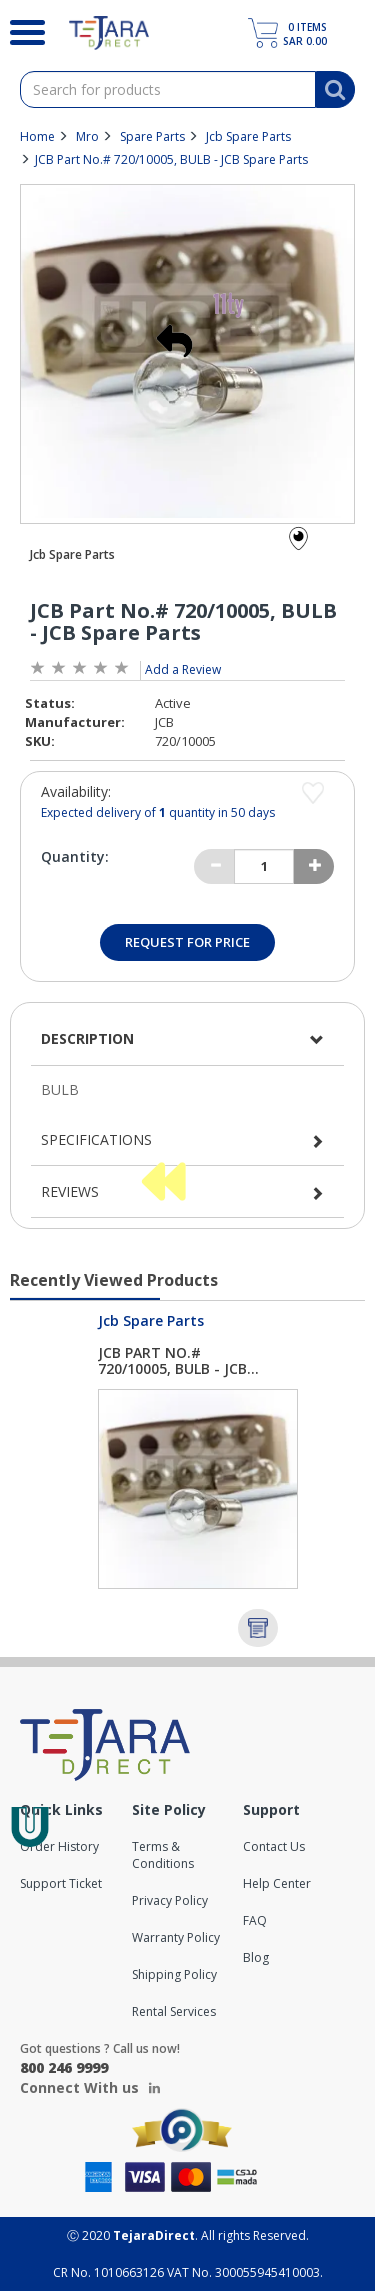 The width and height of the screenshot is (375, 2291). What do you see at coordinates (174, 341) in the screenshot?
I see `reply to a message` at bounding box center [174, 341].